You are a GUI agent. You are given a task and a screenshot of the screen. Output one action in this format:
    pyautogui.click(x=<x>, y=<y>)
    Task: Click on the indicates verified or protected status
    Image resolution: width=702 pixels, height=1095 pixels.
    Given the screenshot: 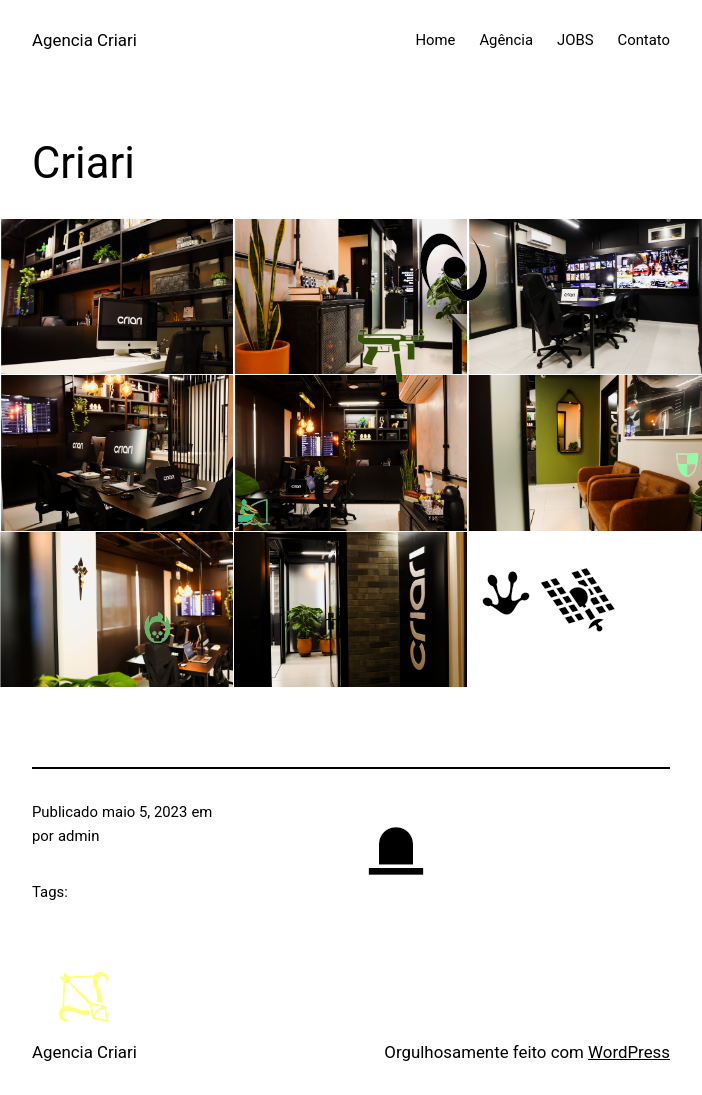 What is the action you would take?
    pyautogui.click(x=687, y=465)
    